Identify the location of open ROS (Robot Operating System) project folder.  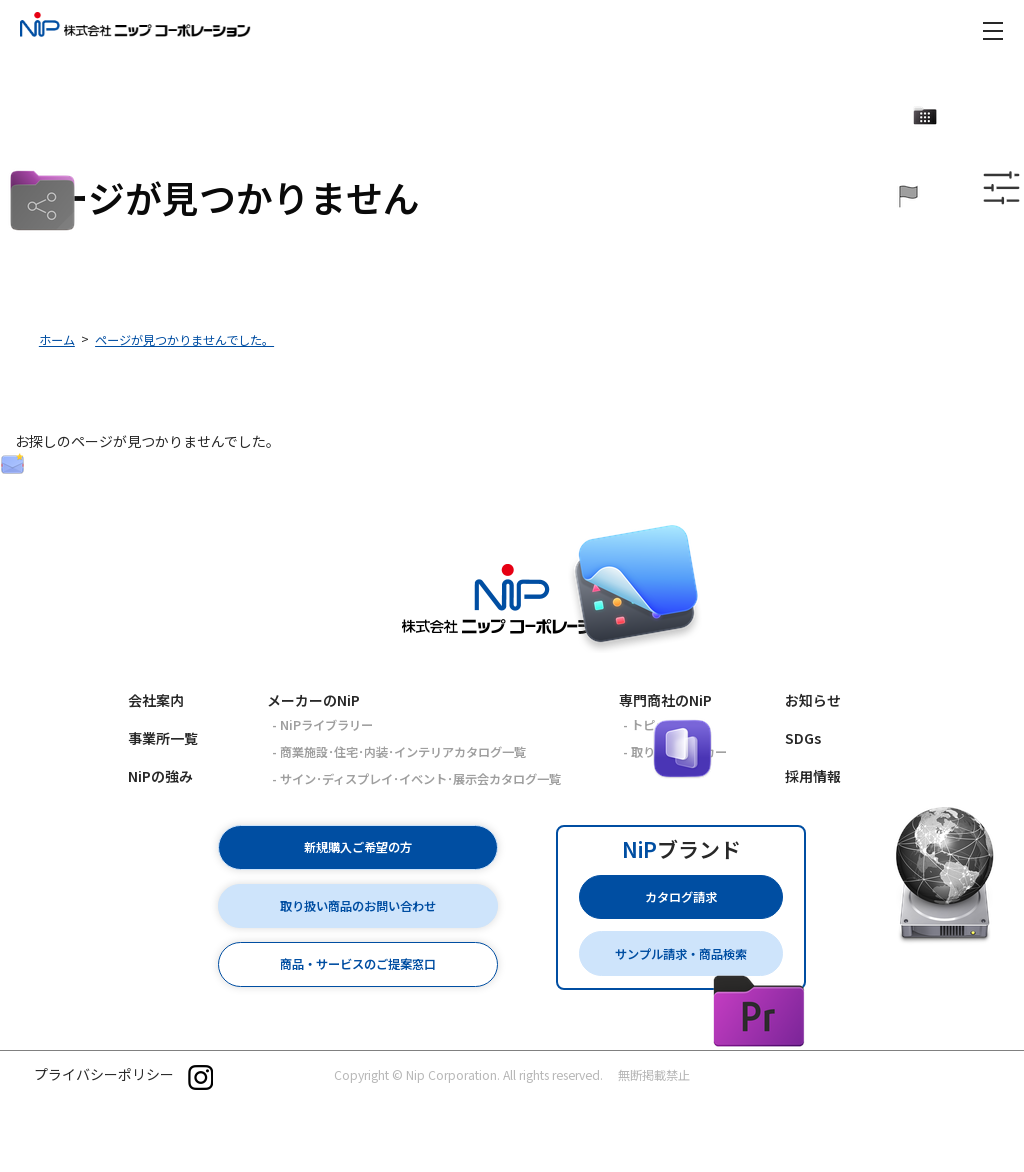
(925, 116).